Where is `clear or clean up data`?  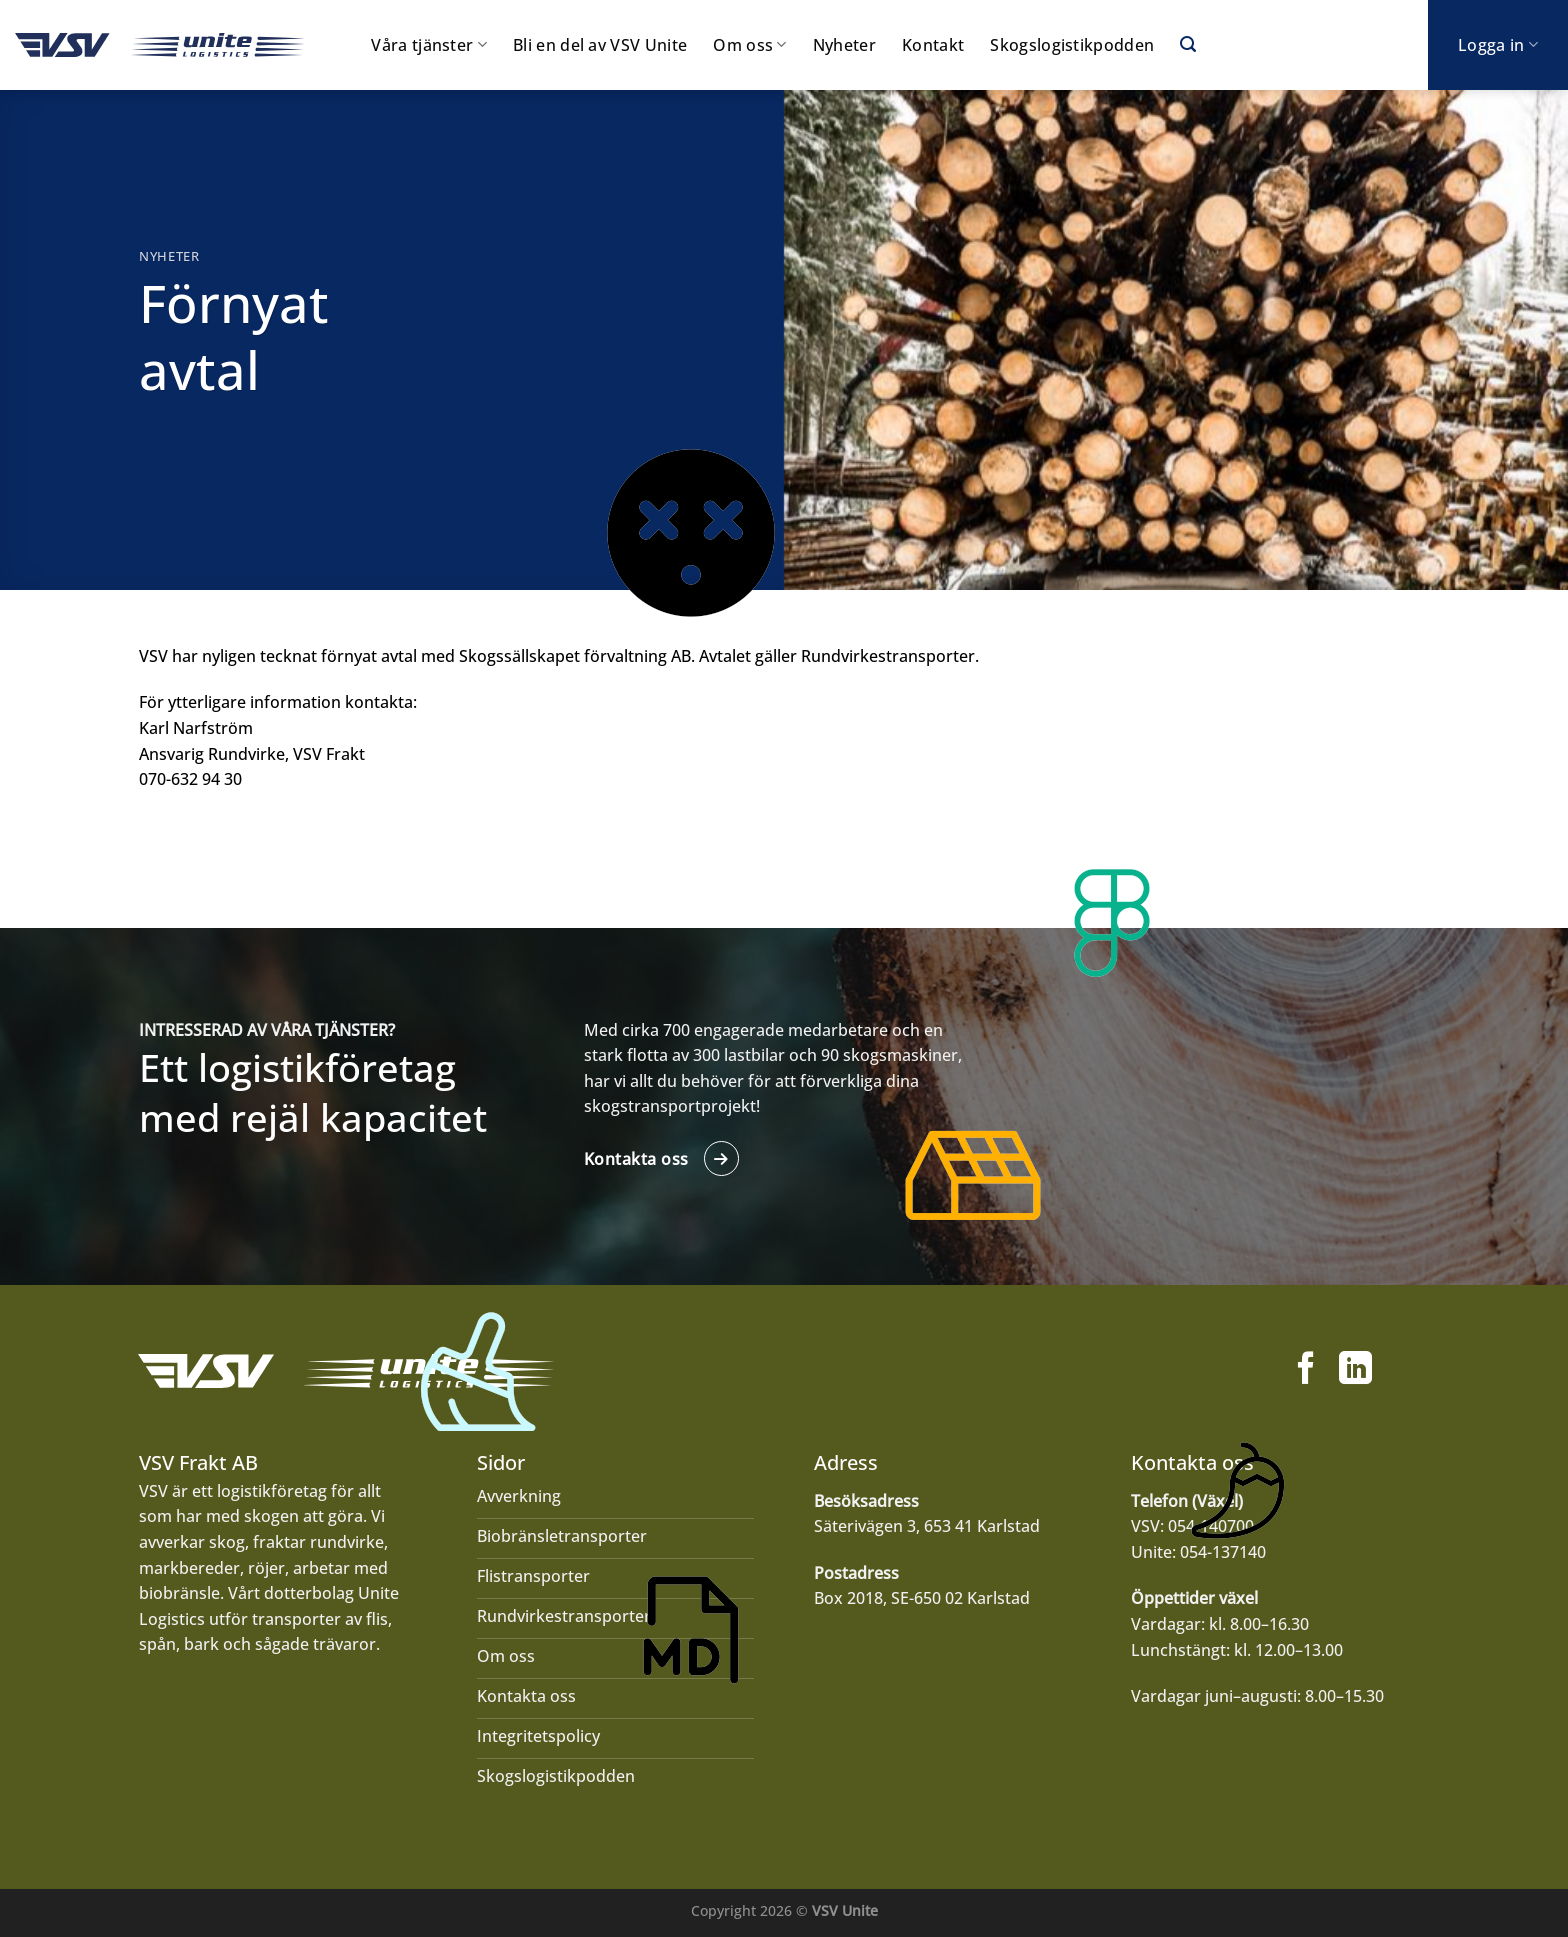 clear or clean up data is located at coordinates (476, 1376).